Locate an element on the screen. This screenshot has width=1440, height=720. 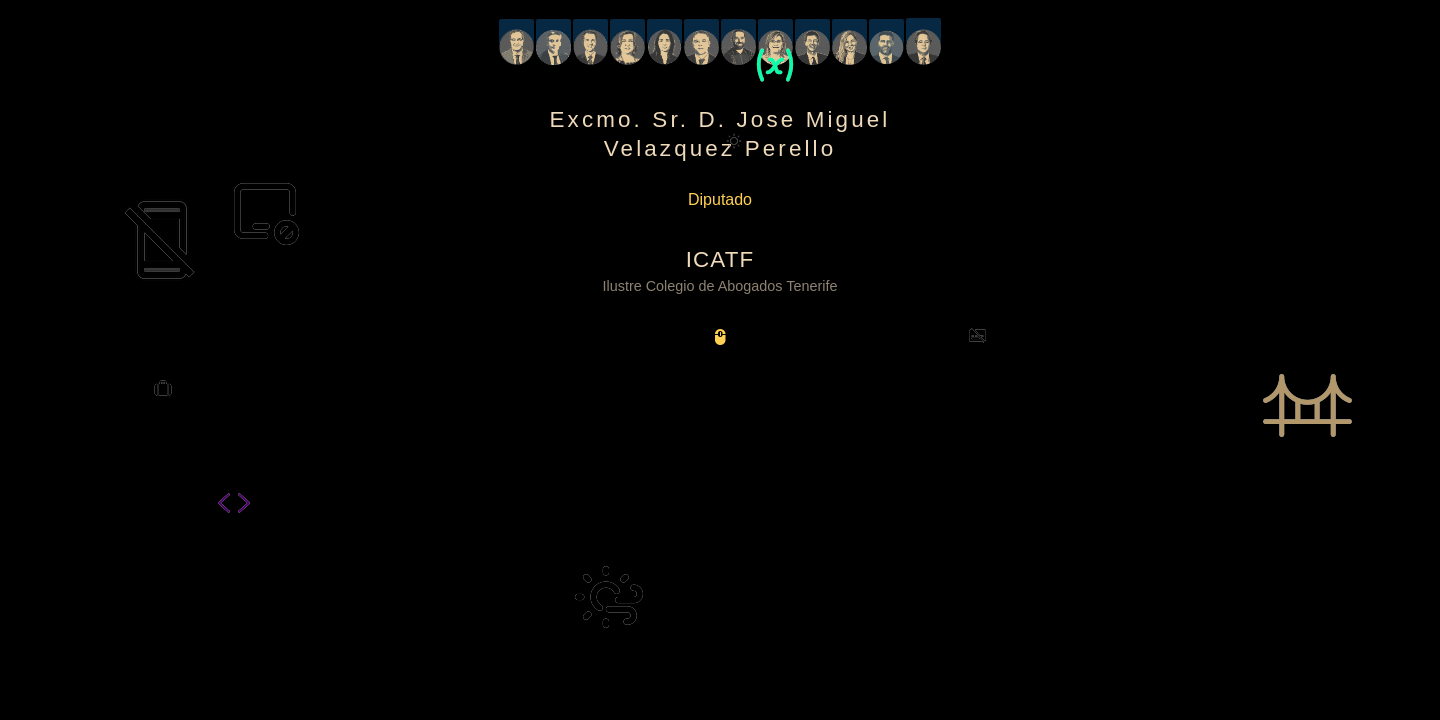
no cell phone service available is located at coordinates (162, 240).